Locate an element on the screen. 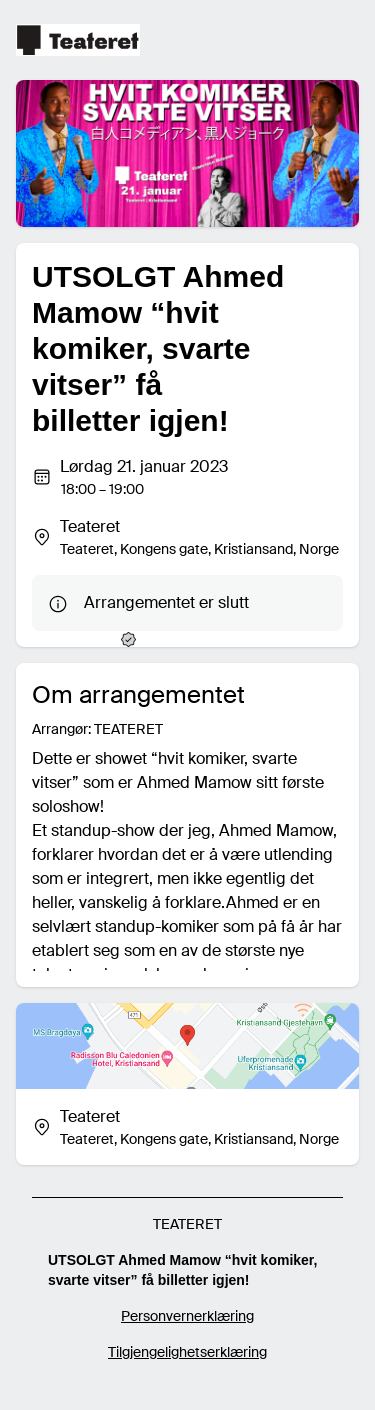 The image size is (375, 1410). indicates moderate wifi signal strength is located at coordinates (303, 1007).